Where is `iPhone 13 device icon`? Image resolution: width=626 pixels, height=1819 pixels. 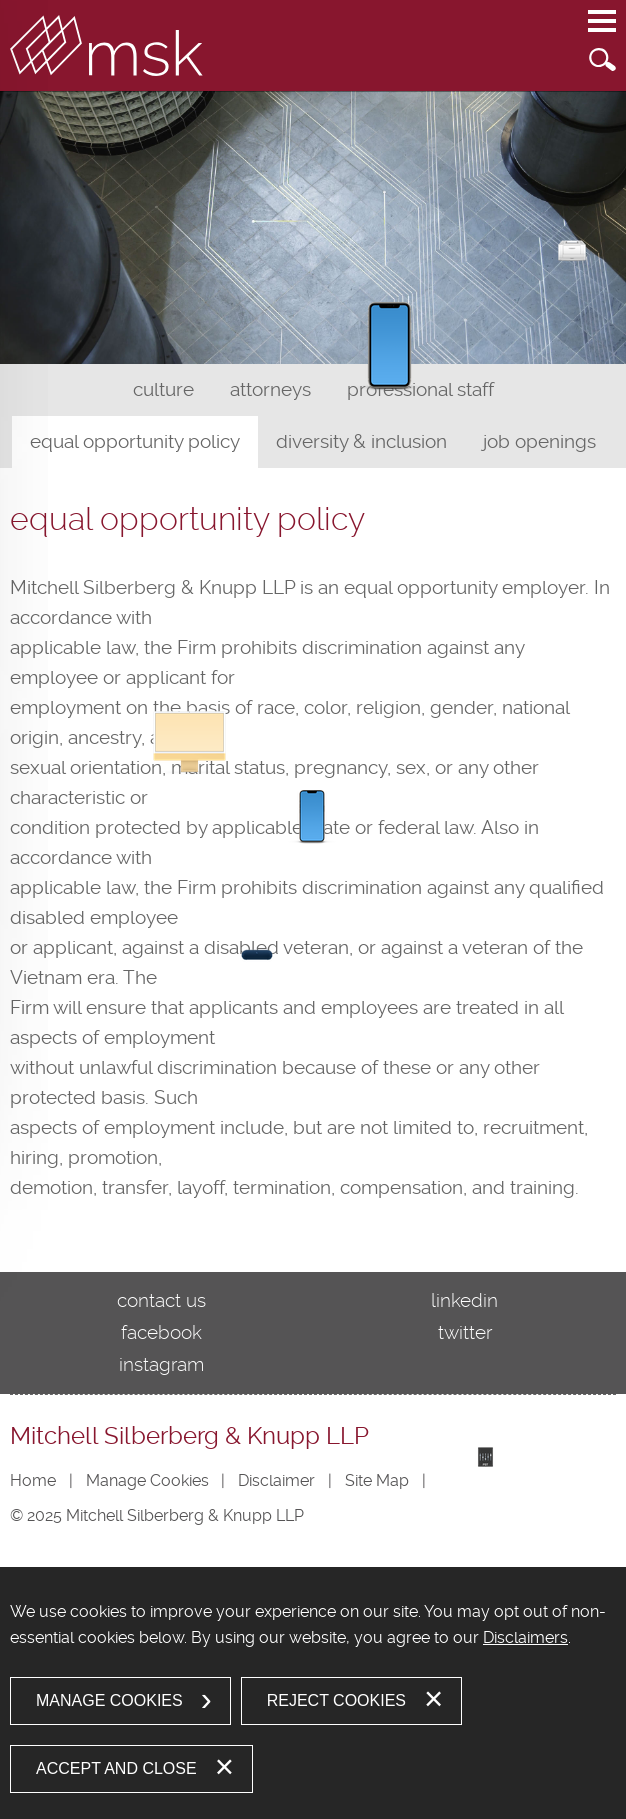 iPhone 13 device icon is located at coordinates (312, 817).